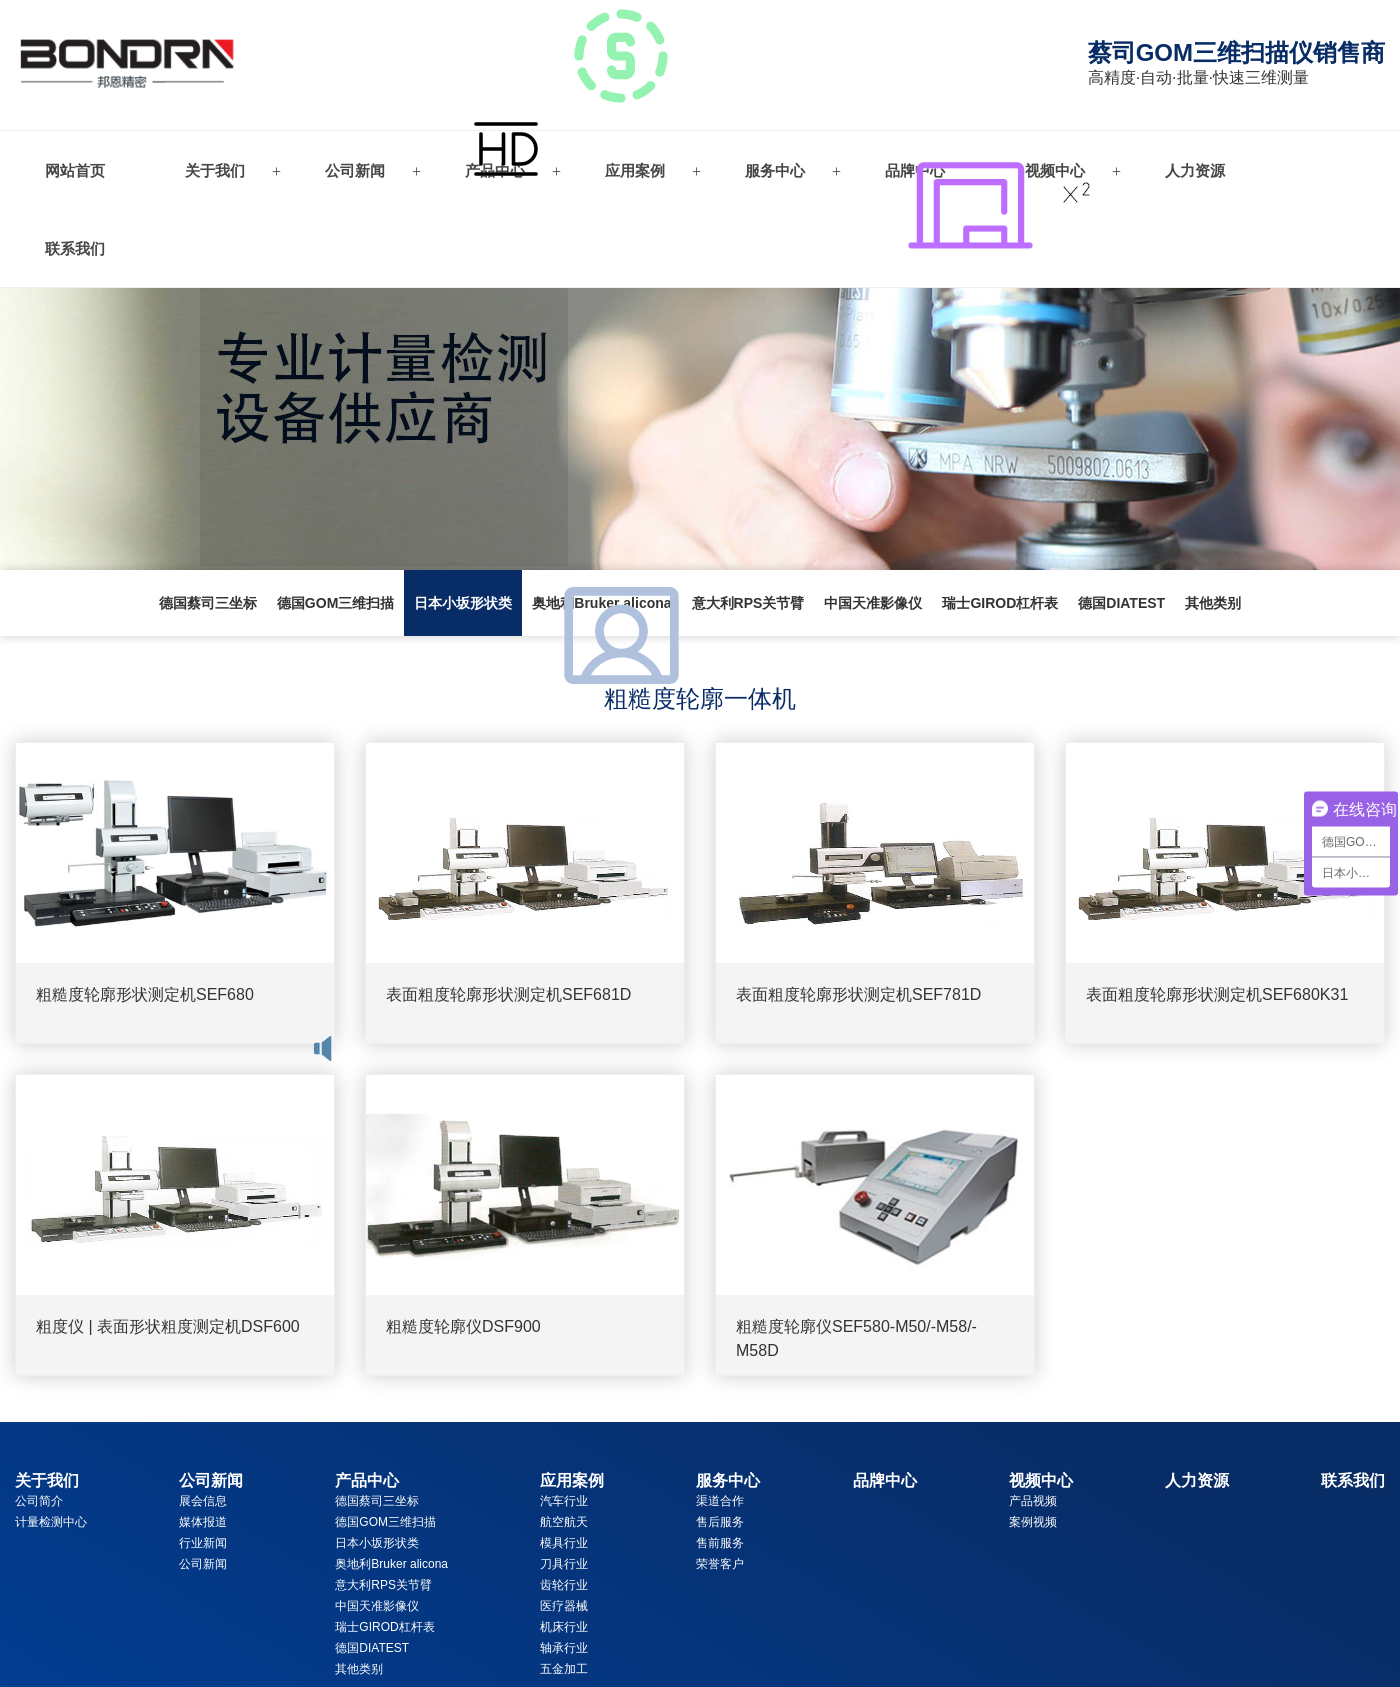 The width and height of the screenshot is (1400, 1687). Describe the element at coordinates (621, 56) in the screenshot. I see `indicates a pending or in-progress sync status` at that location.